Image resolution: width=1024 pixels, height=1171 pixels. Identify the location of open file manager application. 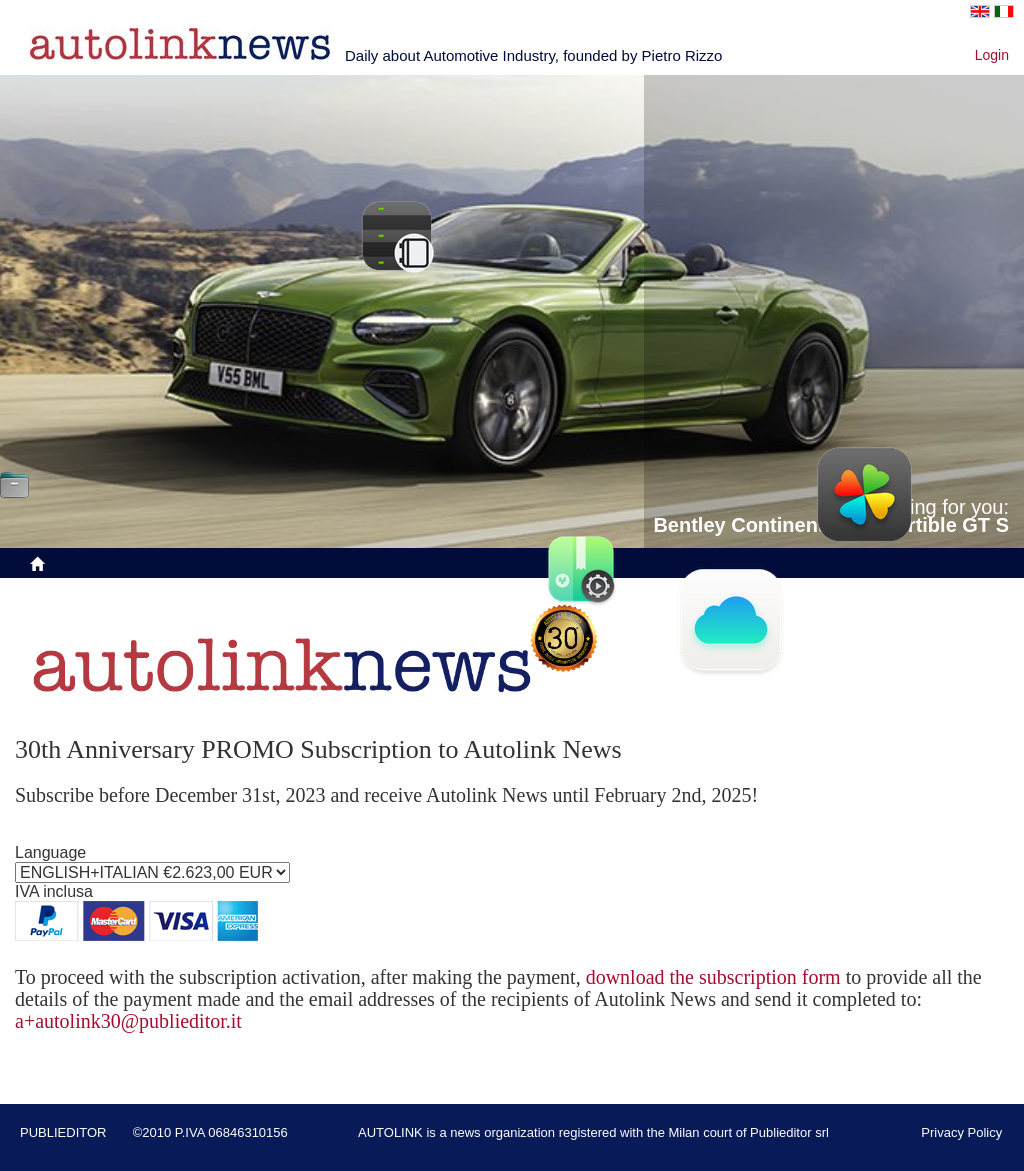
(14, 484).